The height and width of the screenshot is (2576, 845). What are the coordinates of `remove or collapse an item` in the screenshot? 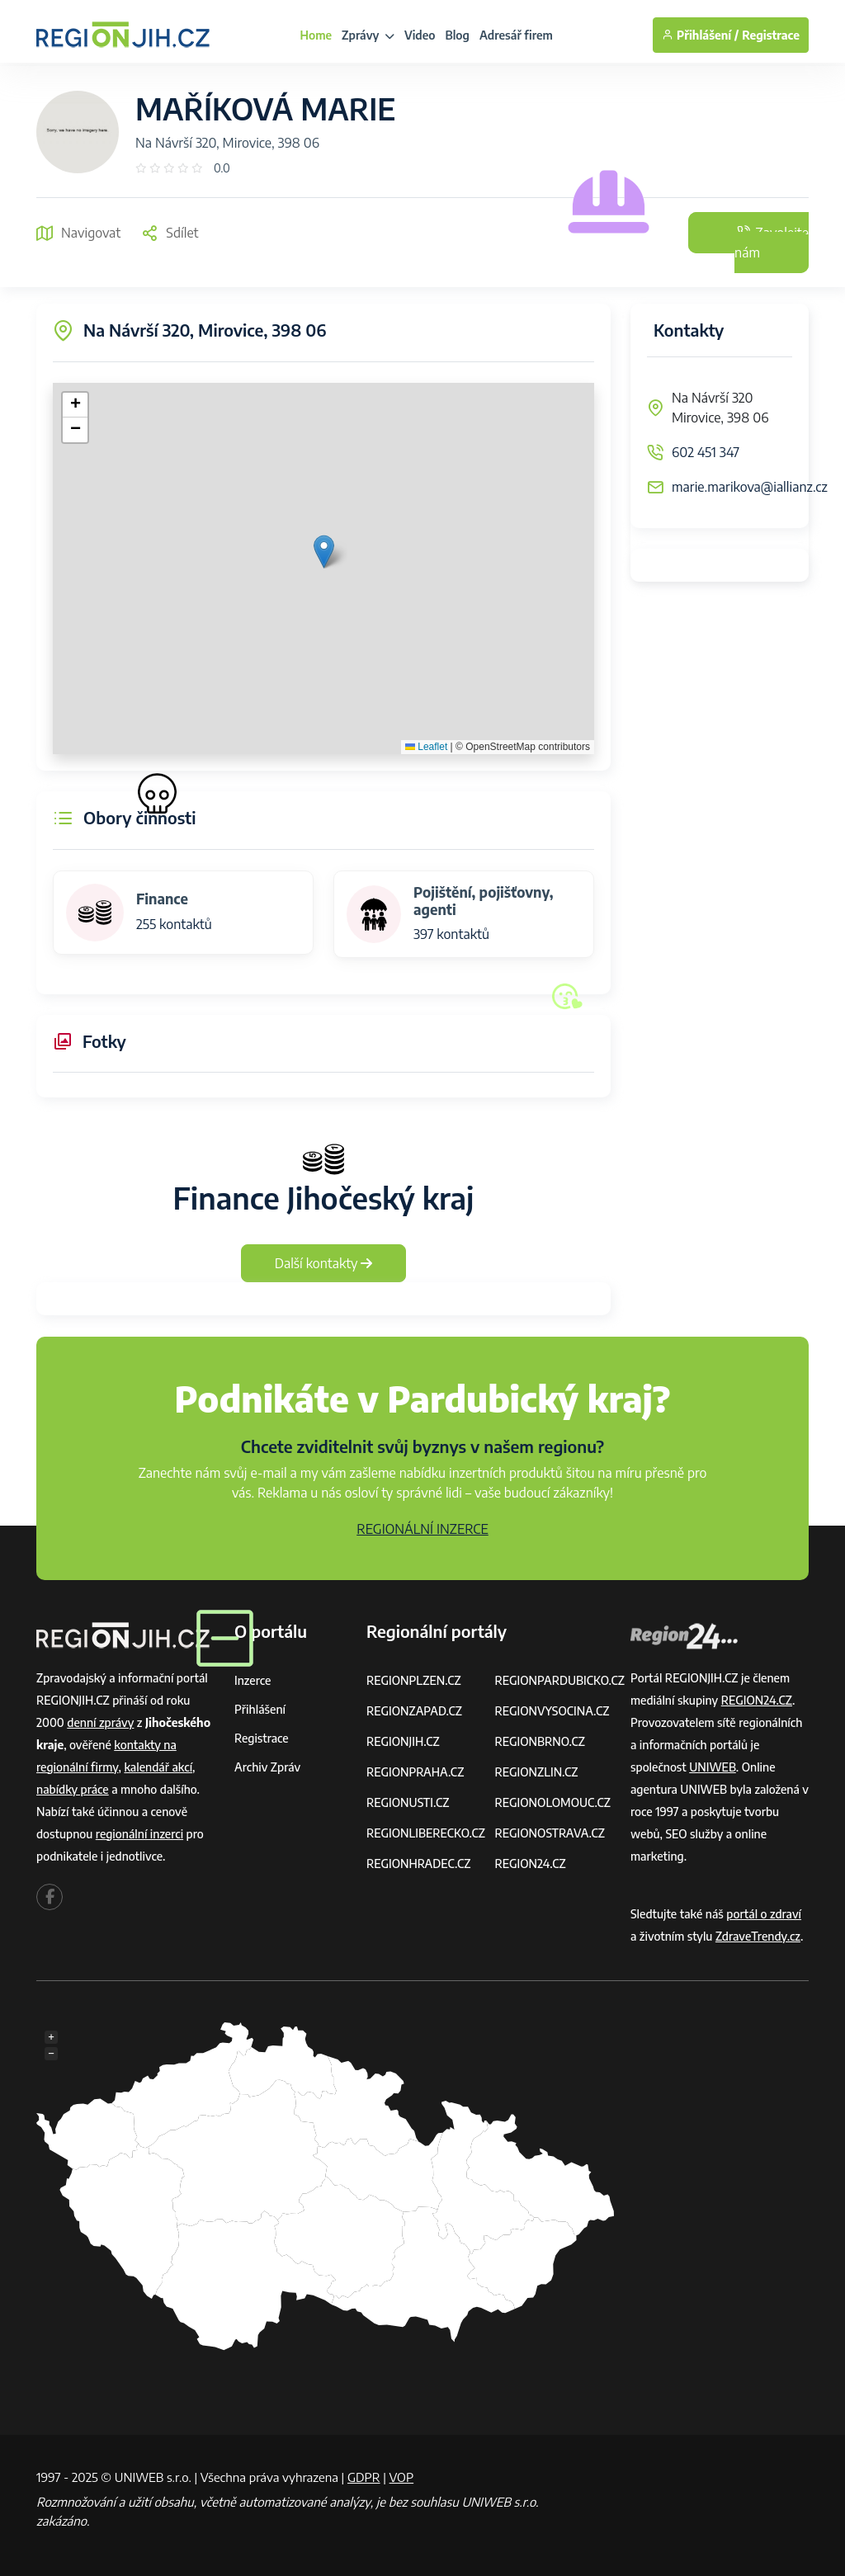 It's located at (224, 1638).